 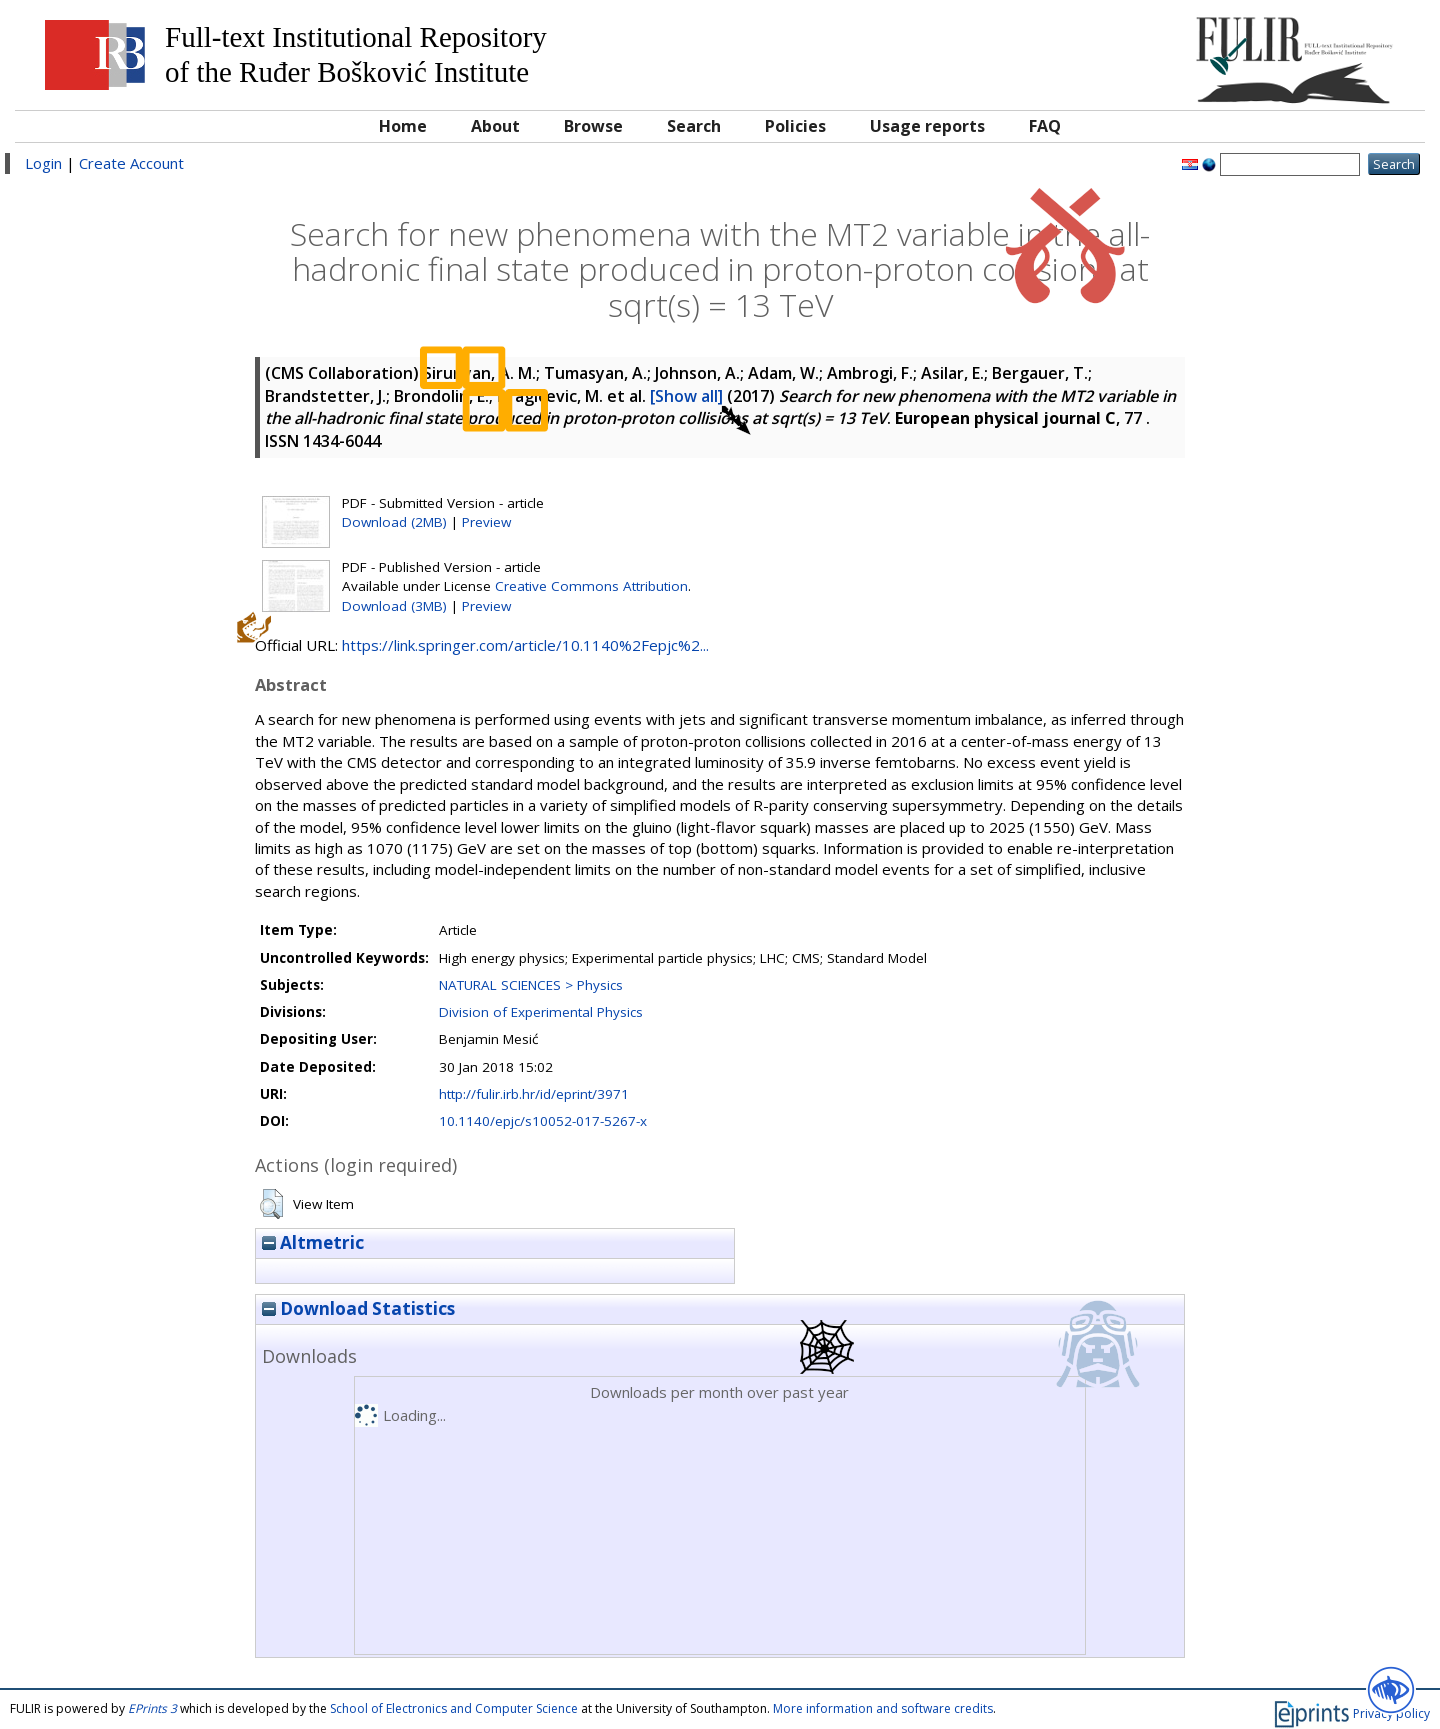 What do you see at coordinates (1228, 56) in the screenshot?
I see `report a plumbing issue or maintenance request` at bounding box center [1228, 56].